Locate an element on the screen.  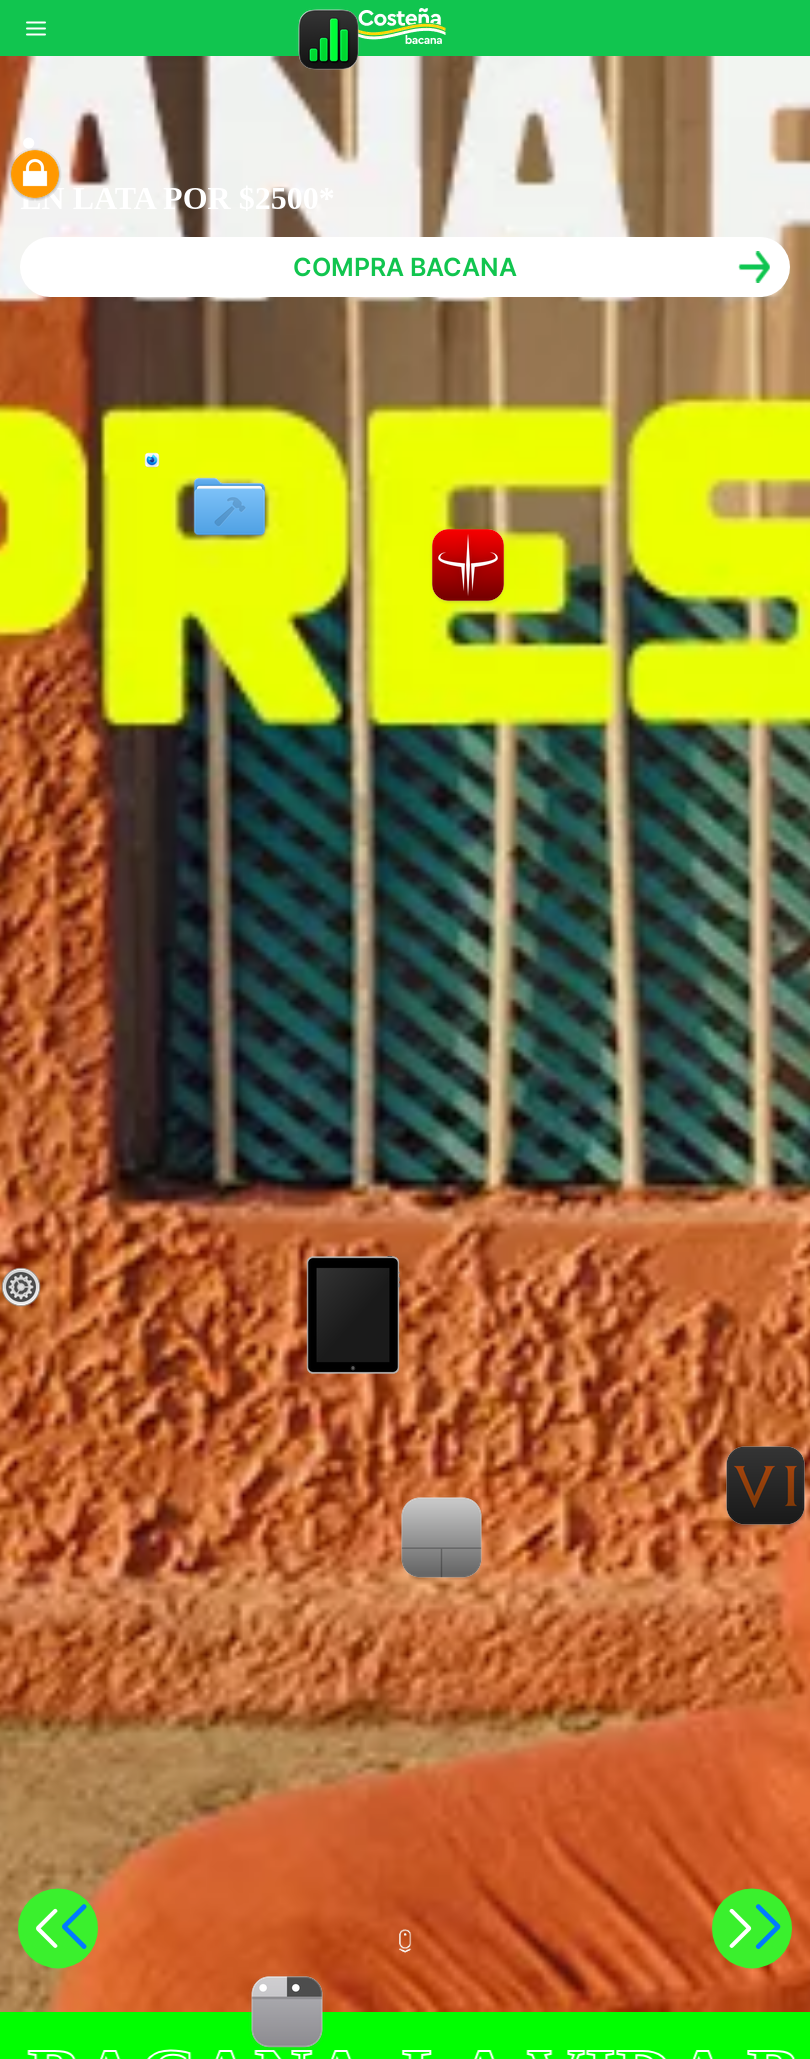
open developer files and projects folder is located at coordinates (229, 506).